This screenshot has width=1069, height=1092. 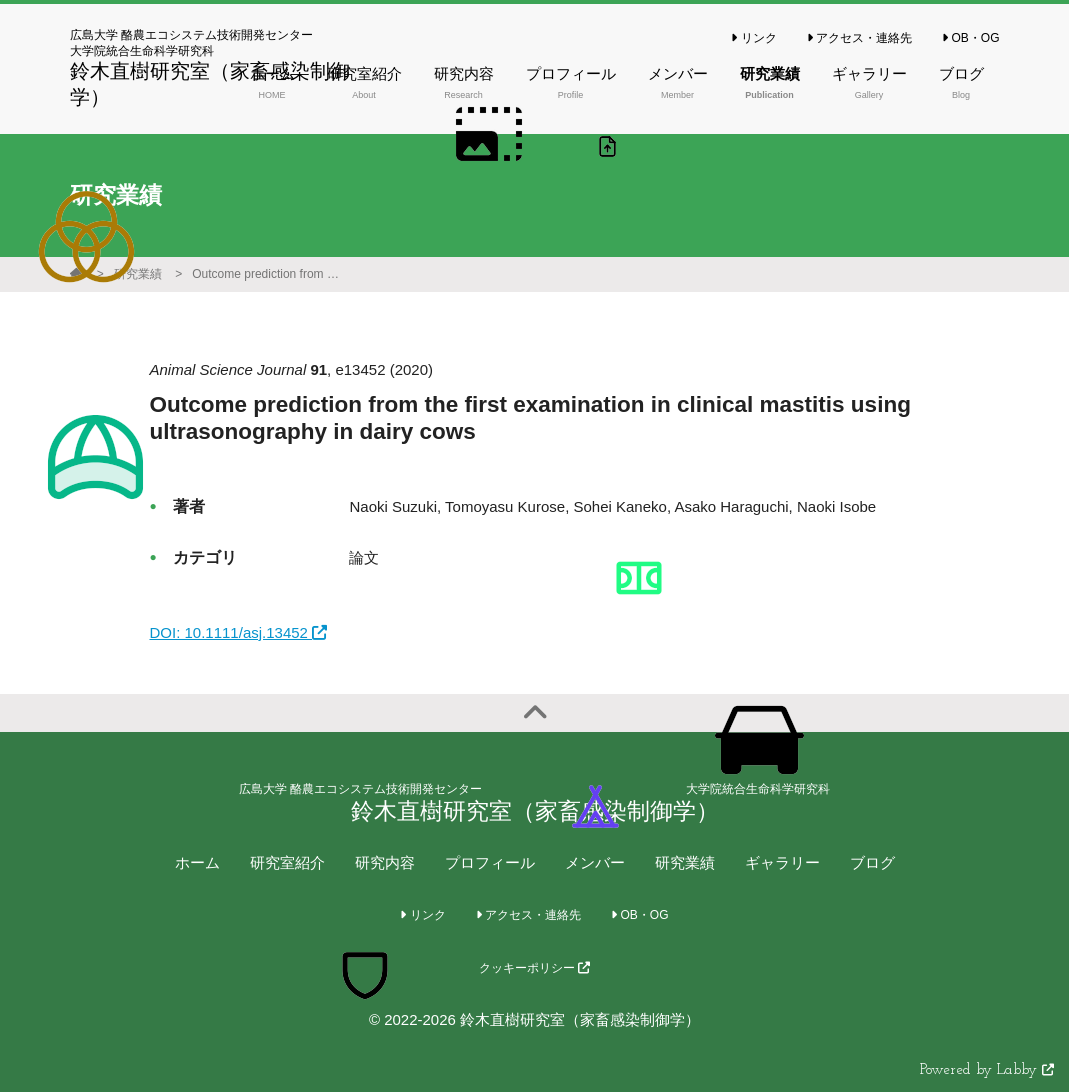 What do you see at coordinates (95, 462) in the screenshot?
I see `browse hats or headwear options` at bounding box center [95, 462].